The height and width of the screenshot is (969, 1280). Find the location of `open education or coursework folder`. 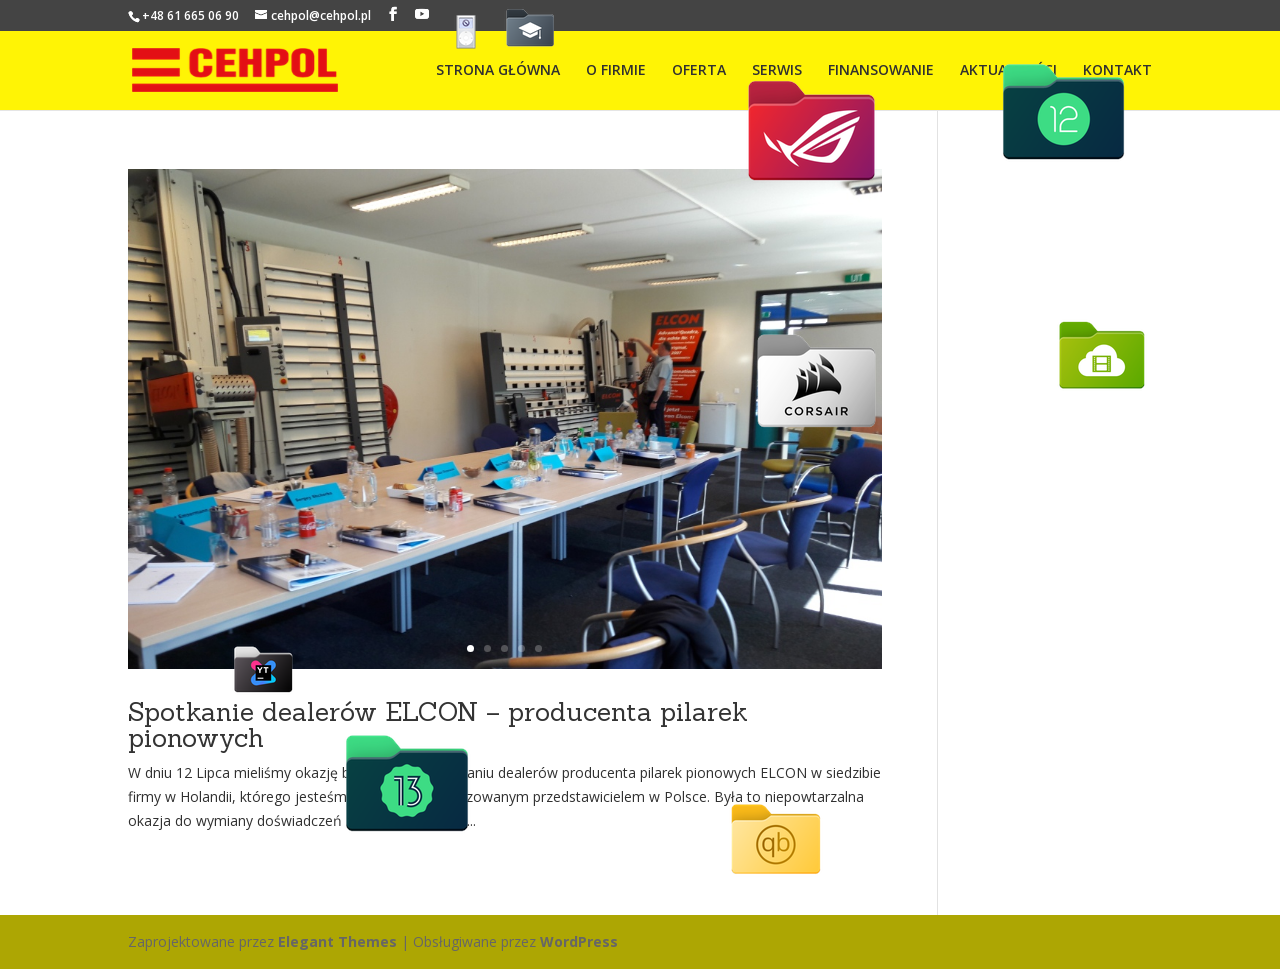

open education or coursework folder is located at coordinates (530, 29).